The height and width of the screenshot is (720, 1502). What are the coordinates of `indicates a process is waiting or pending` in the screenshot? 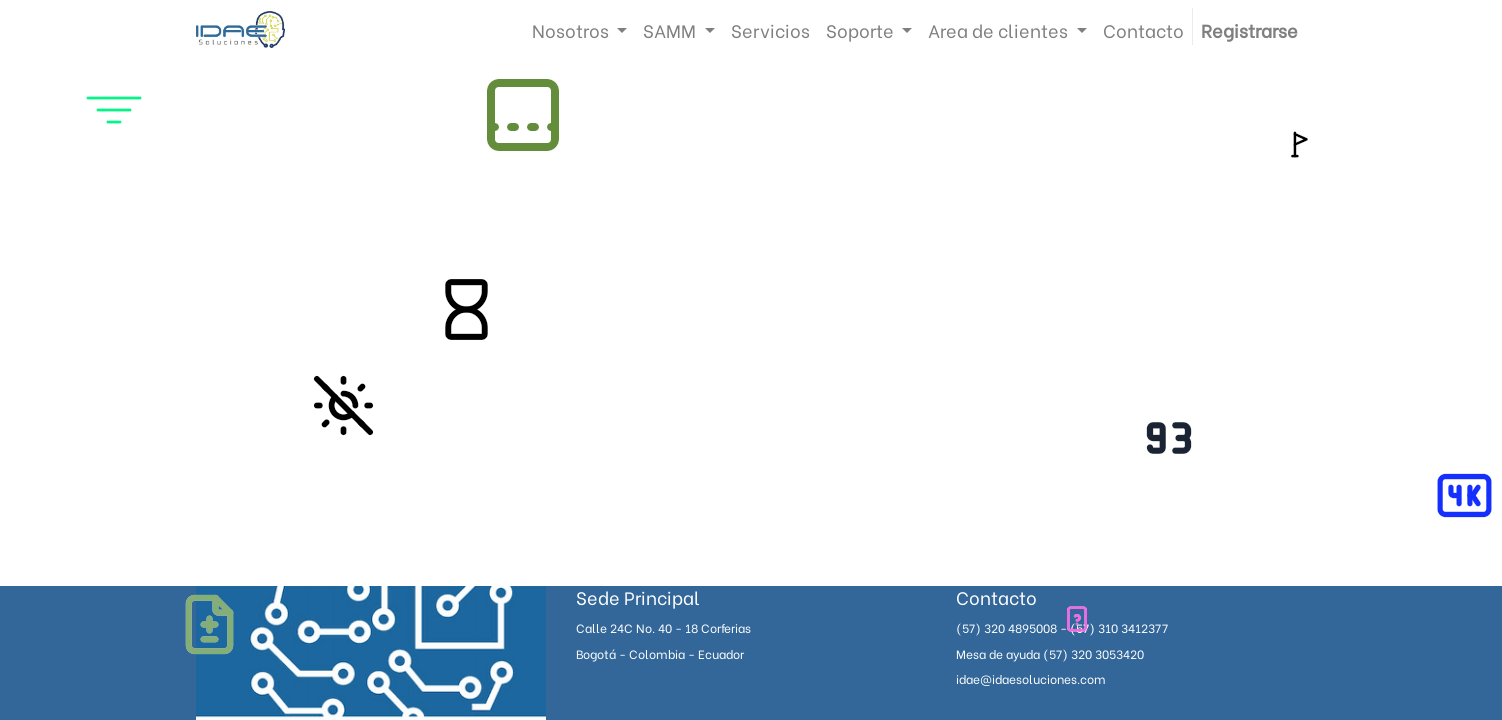 It's located at (466, 309).